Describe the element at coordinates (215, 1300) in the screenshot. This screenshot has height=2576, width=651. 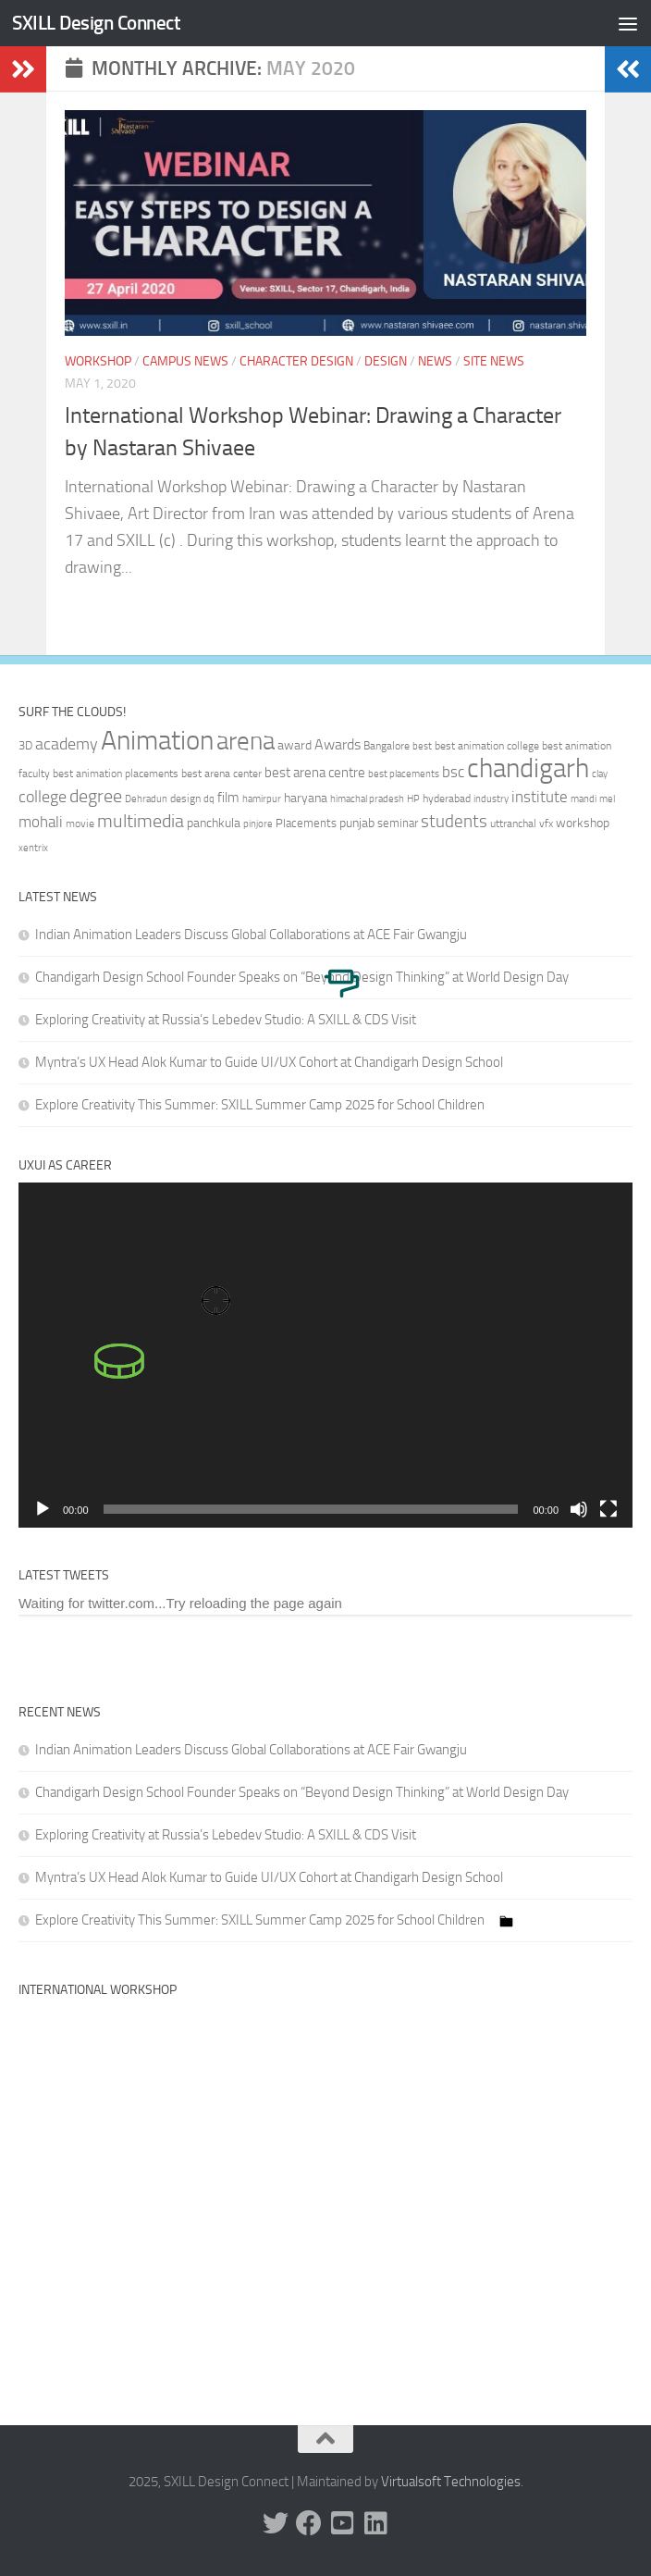
I see `center map on current location` at that location.